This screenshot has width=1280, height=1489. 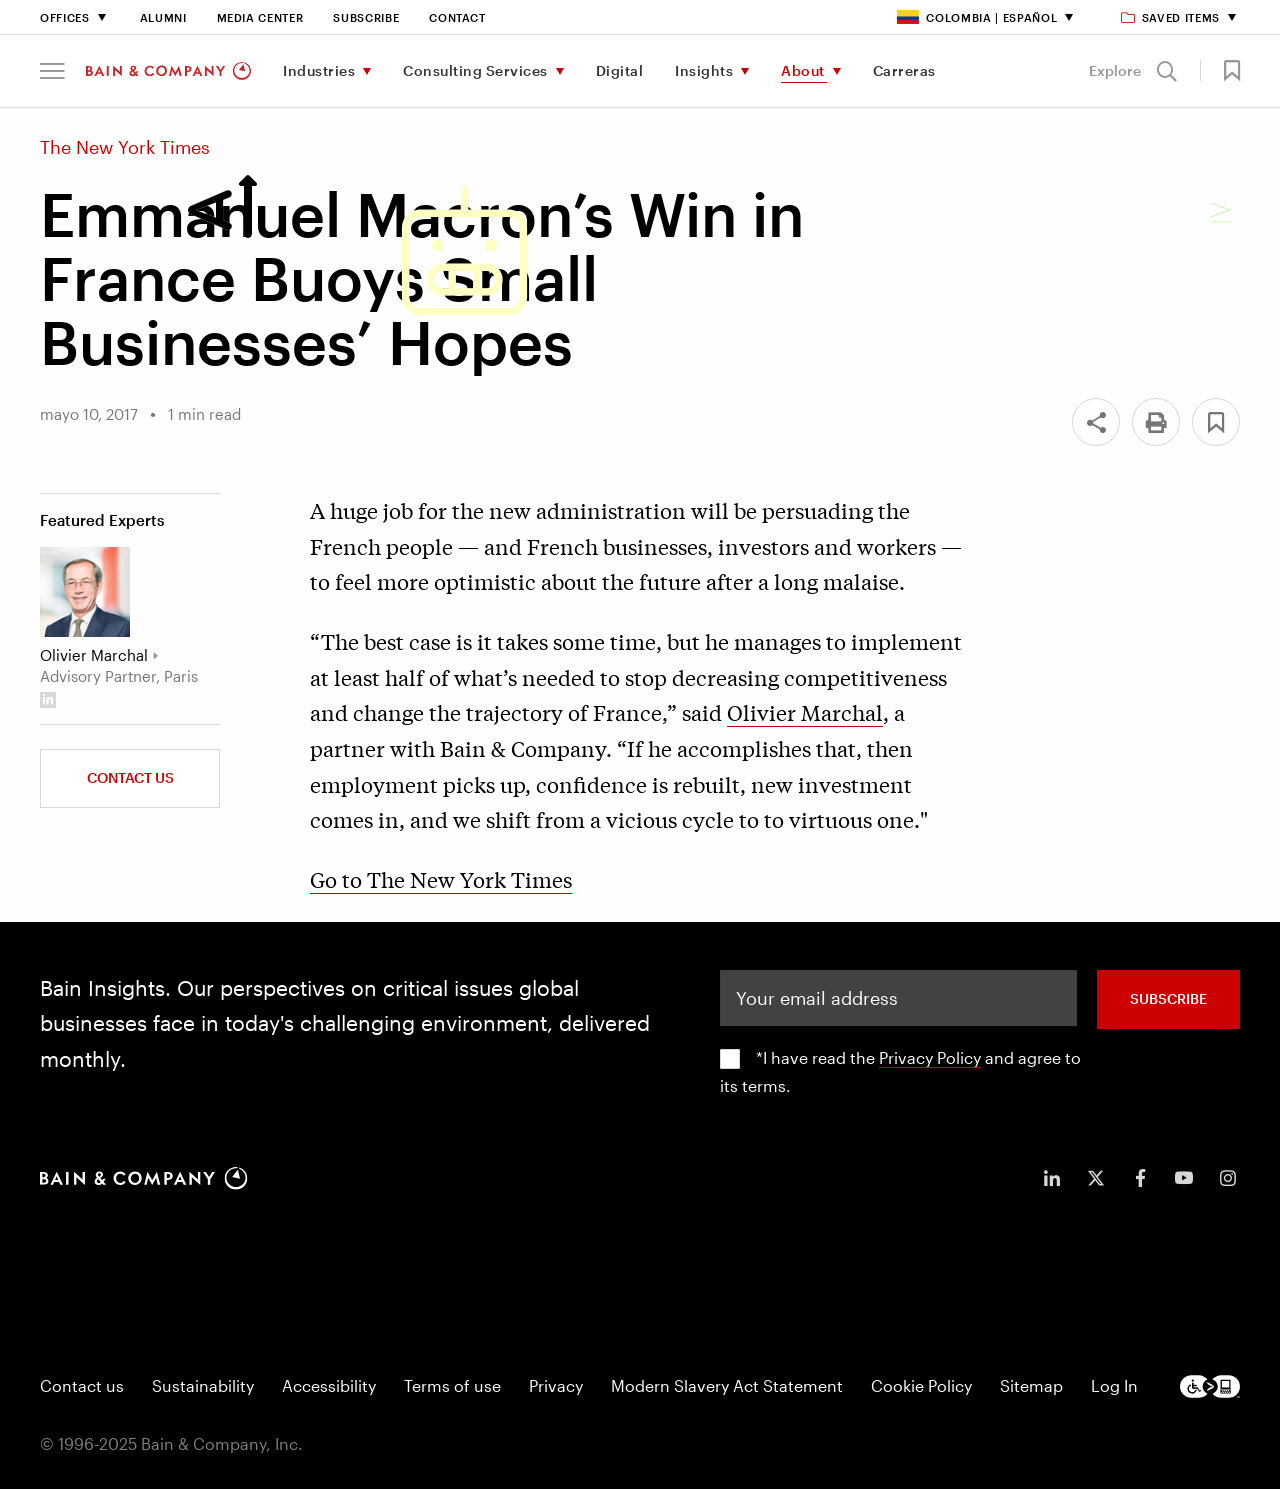 I want to click on access AI assistant or chatbot features, so click(x=464, y=257).